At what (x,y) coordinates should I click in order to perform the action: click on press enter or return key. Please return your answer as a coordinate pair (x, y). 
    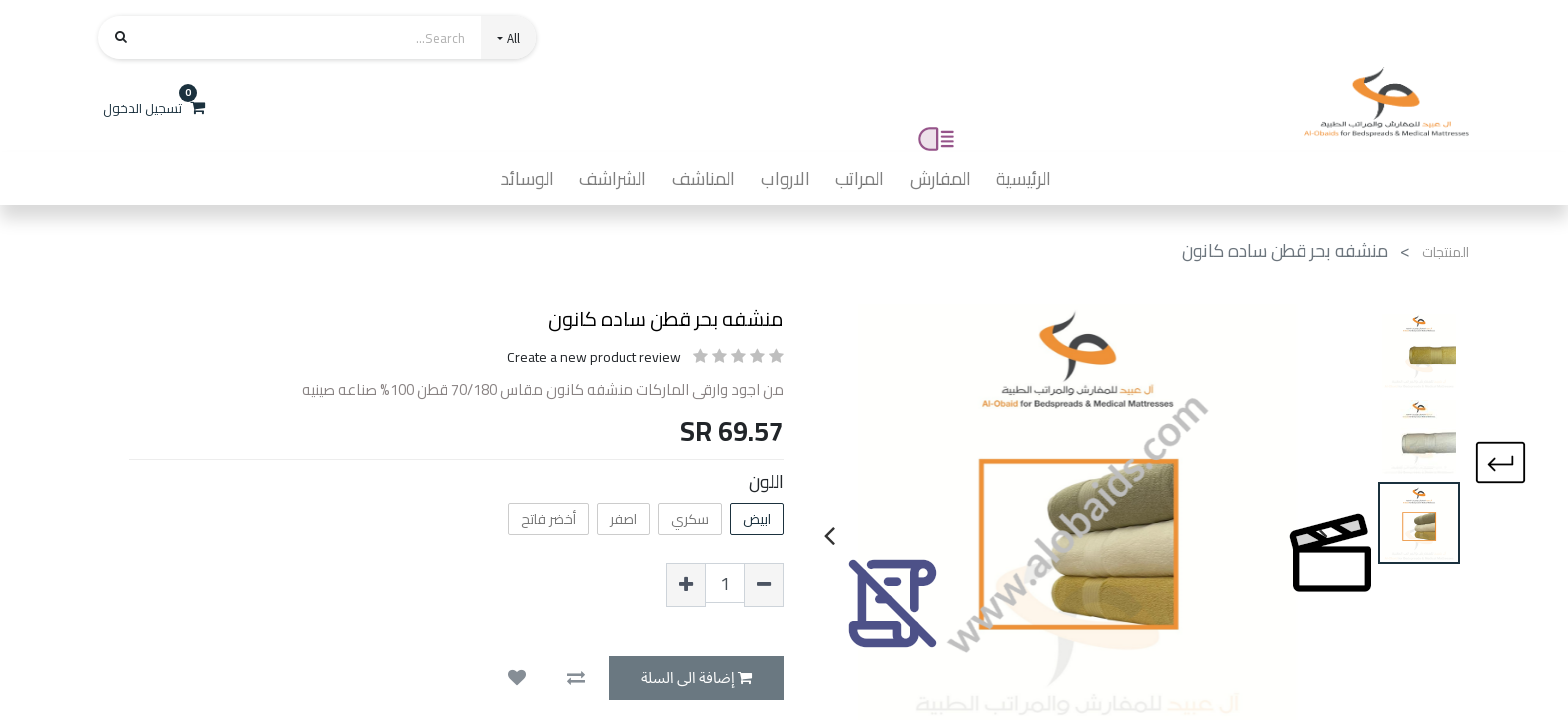
    Looking at the image, I should click on (1500, 462).